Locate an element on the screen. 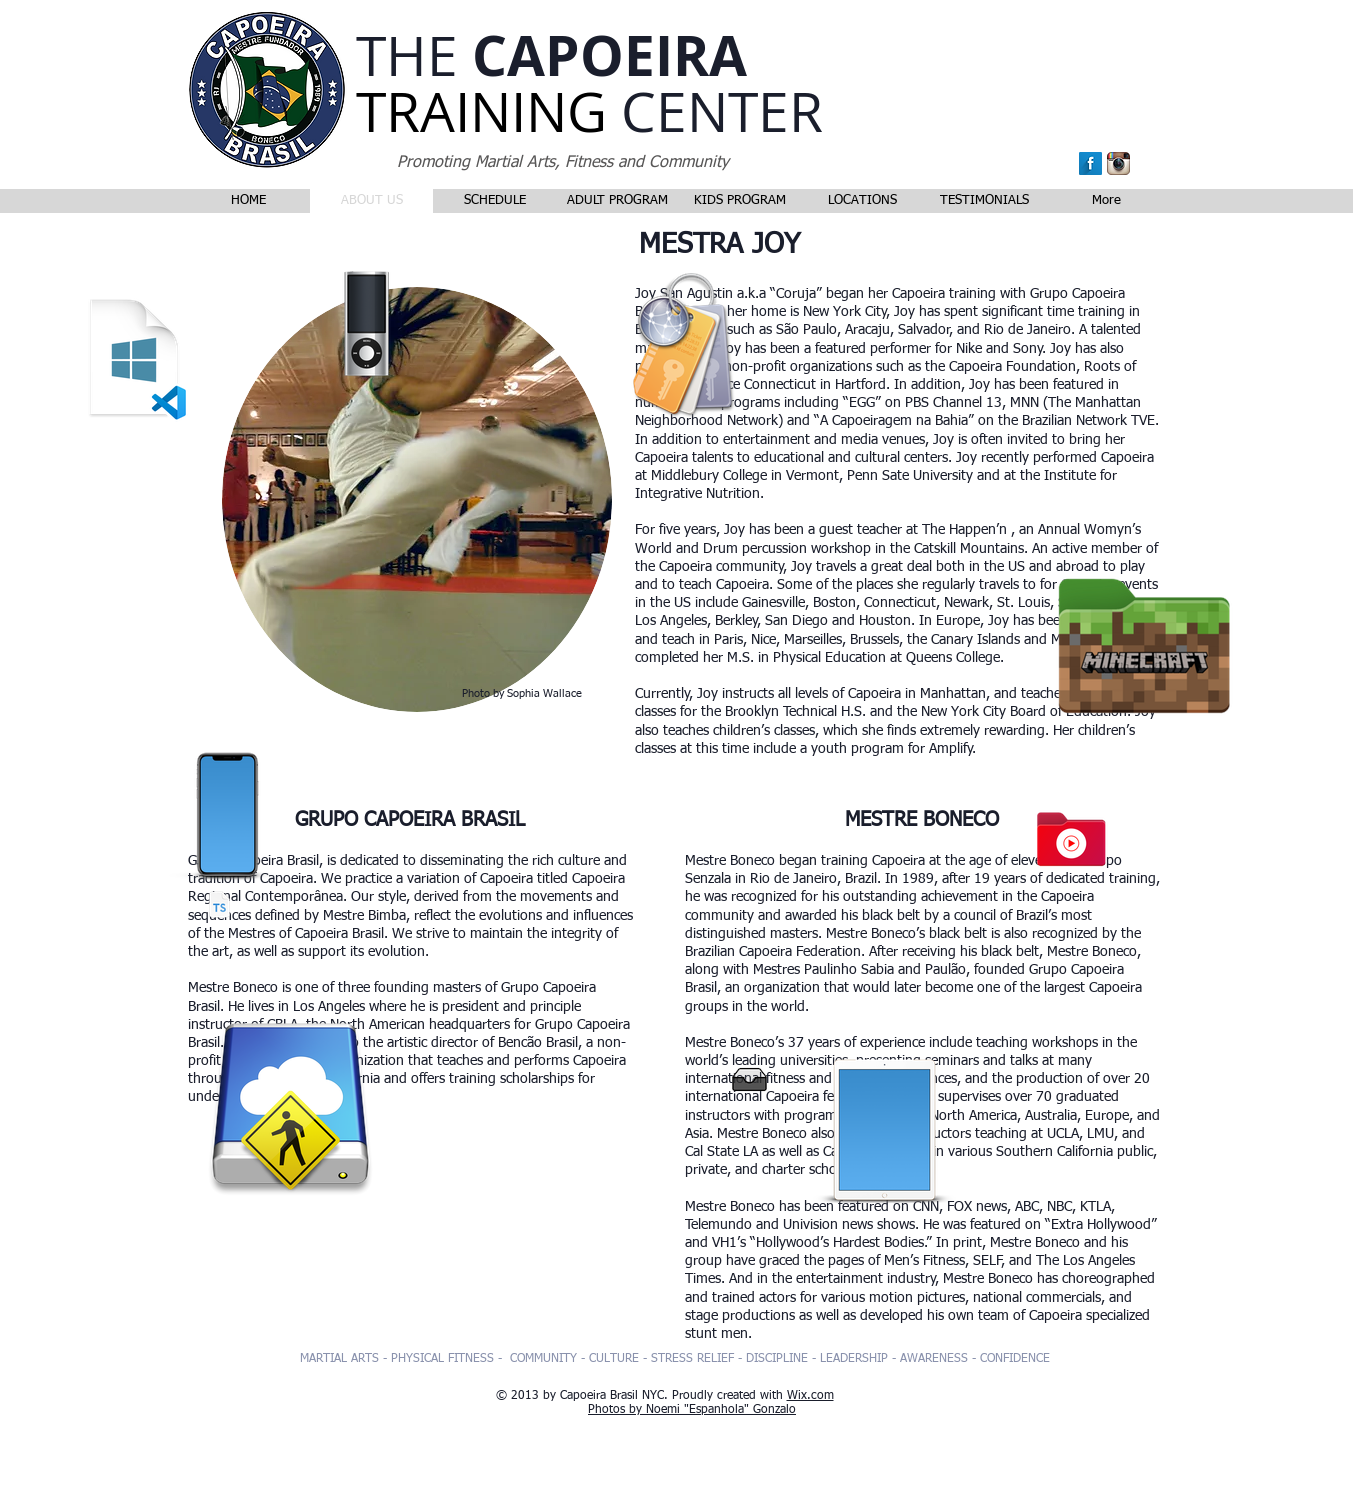  open a batch file in Visual Studio Code is located at coordinates (134, 360).